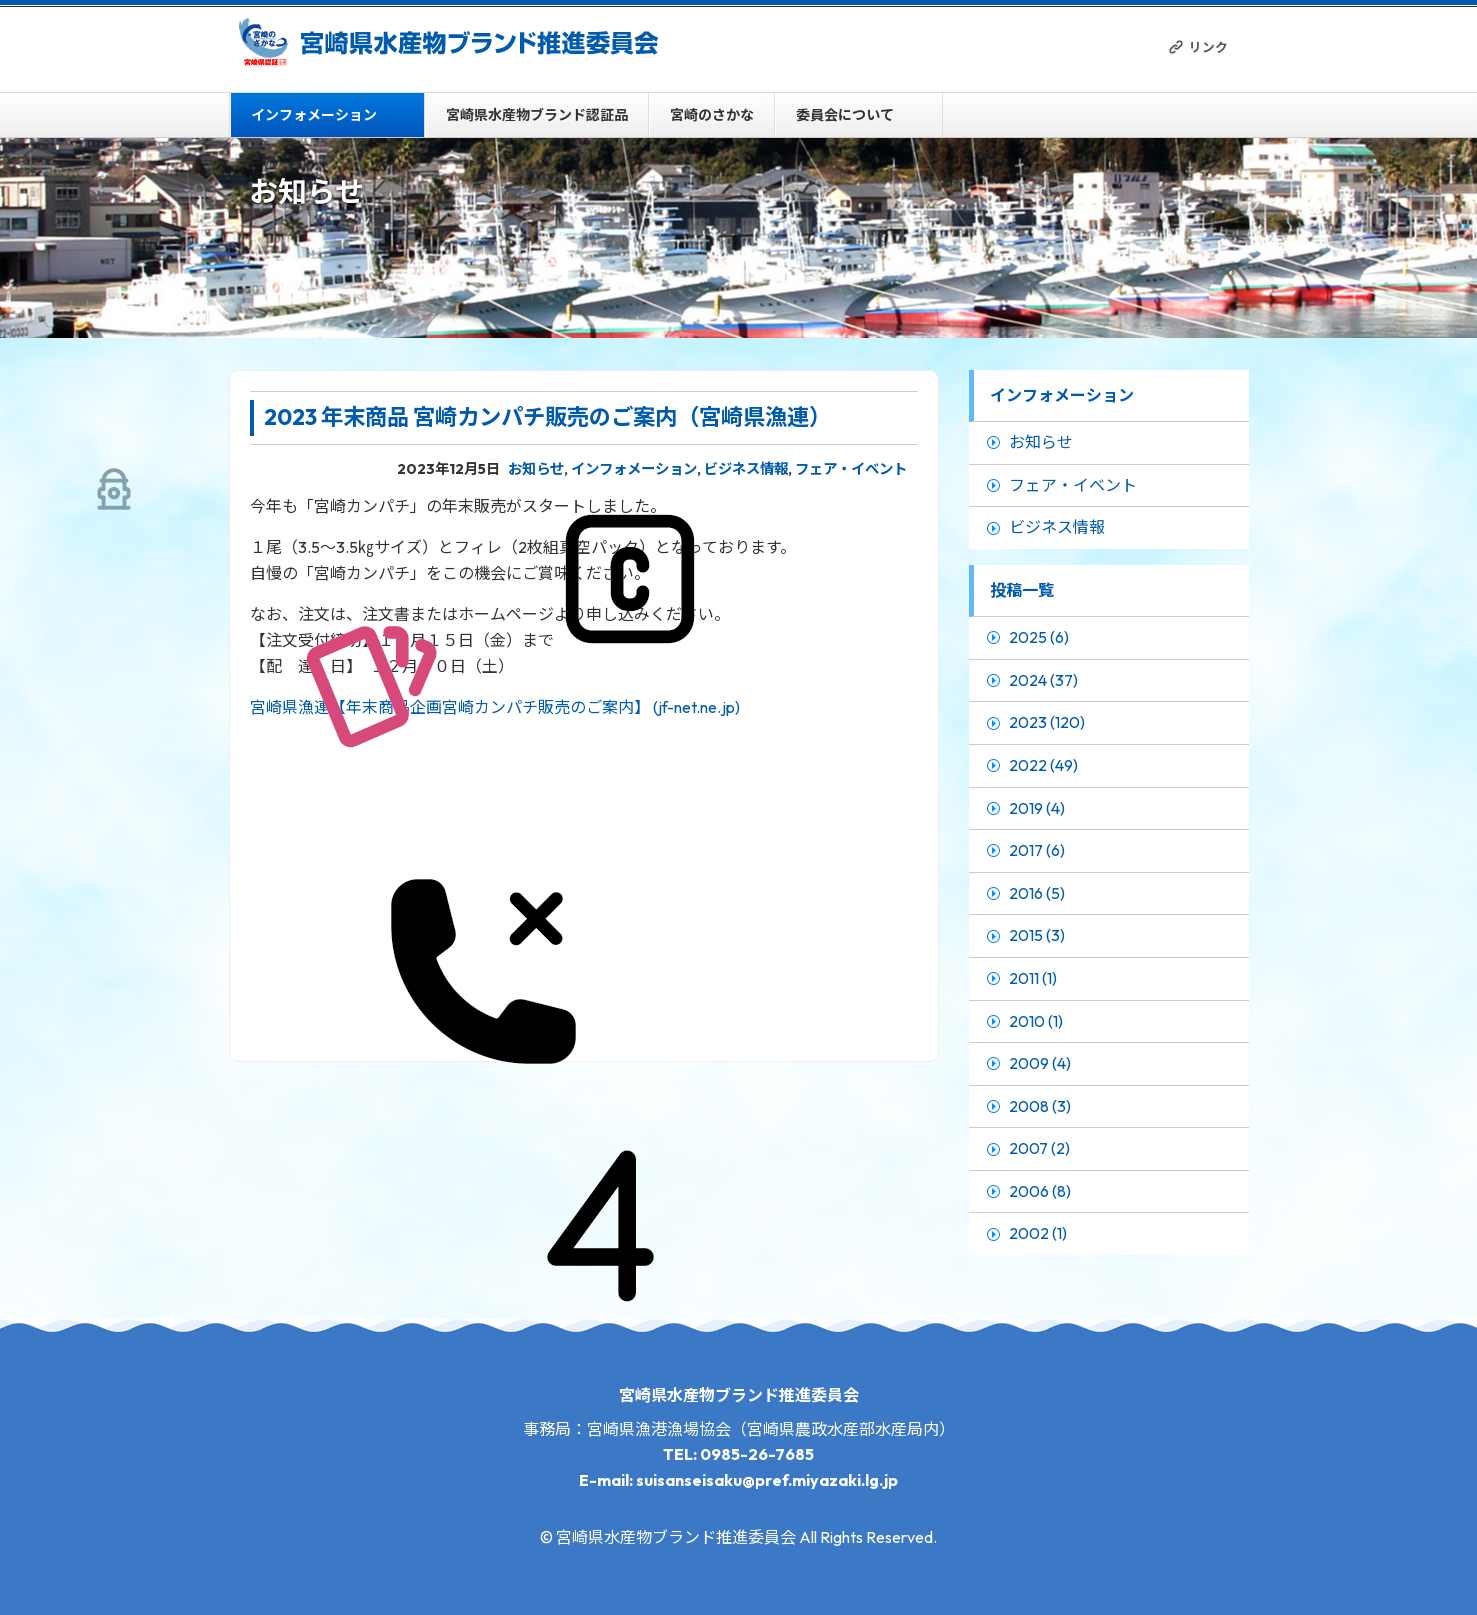 This screenshot has height=1615, width=1477. Describe the element at coordinates (630, 579) in the screenshot. I see `carbon design system logo` at that location.